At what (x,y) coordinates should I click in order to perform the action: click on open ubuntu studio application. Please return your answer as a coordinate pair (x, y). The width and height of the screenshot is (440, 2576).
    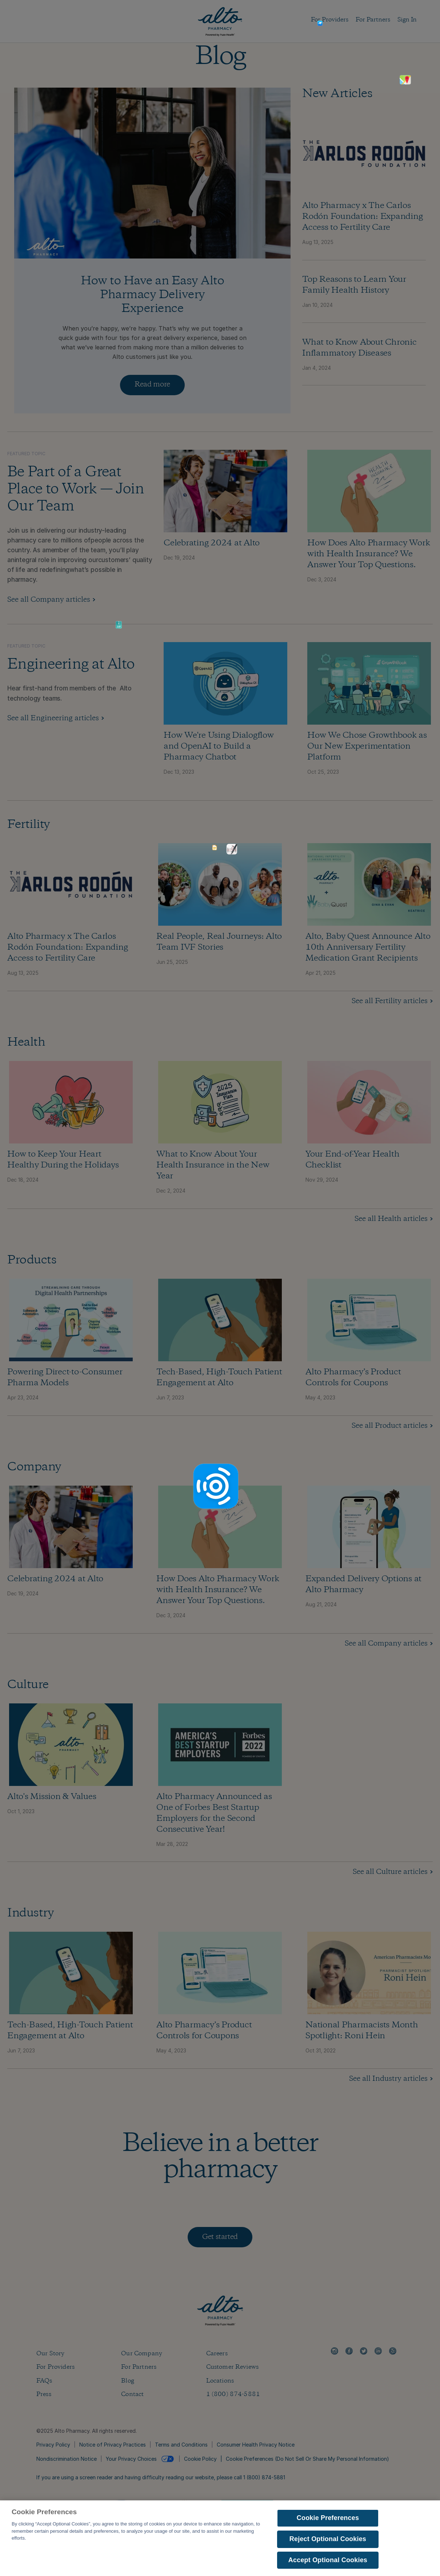
    Looking at the image, I should click on (216, 1486).